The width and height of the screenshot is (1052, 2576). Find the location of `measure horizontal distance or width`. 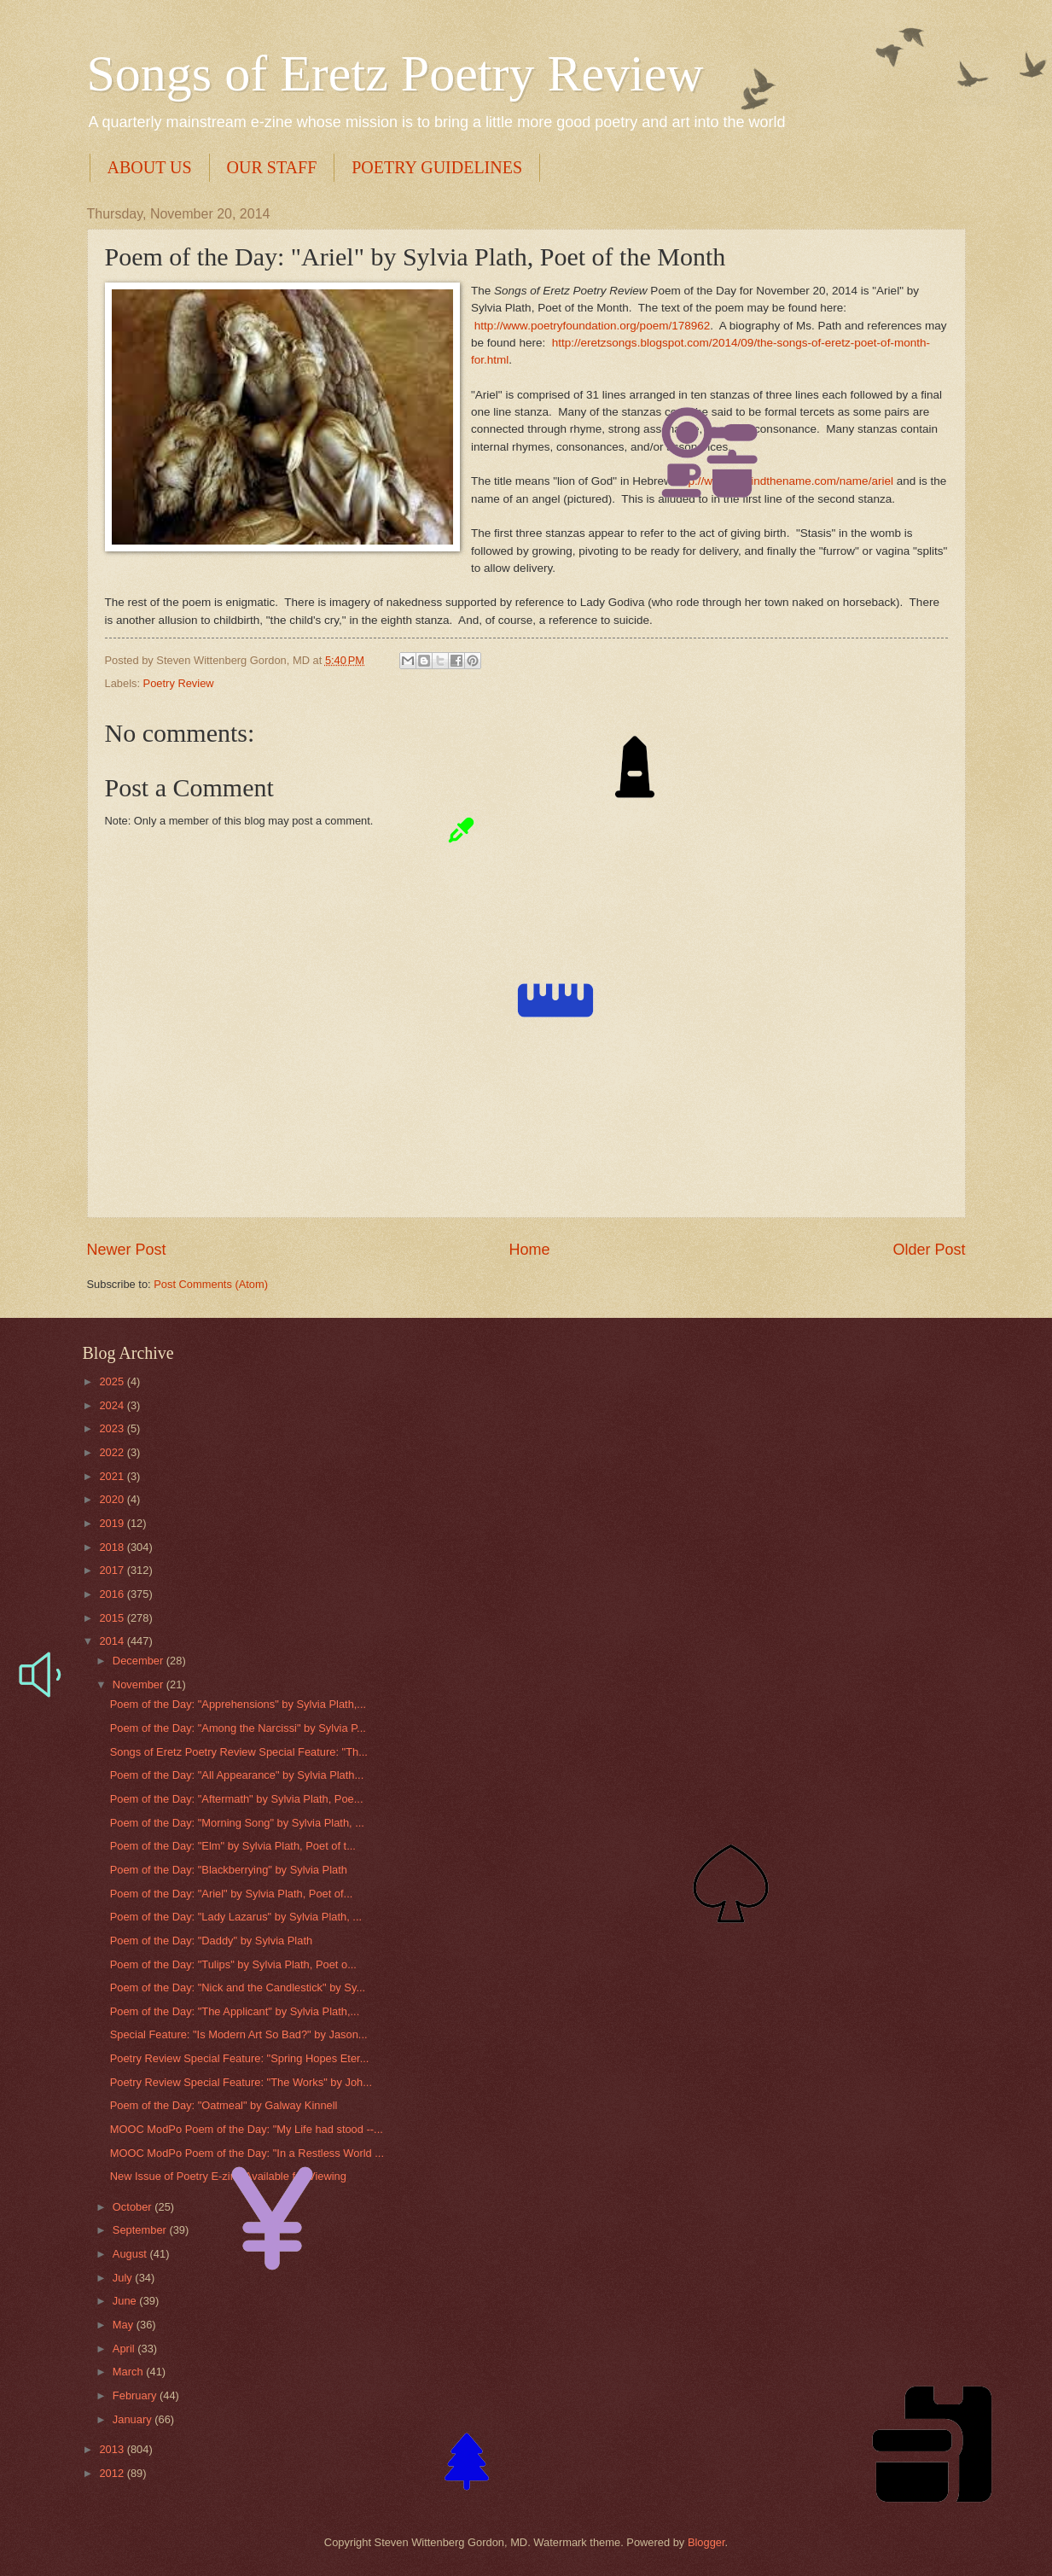

measure horizontal distance or width is located at coordinates (555, 1000).